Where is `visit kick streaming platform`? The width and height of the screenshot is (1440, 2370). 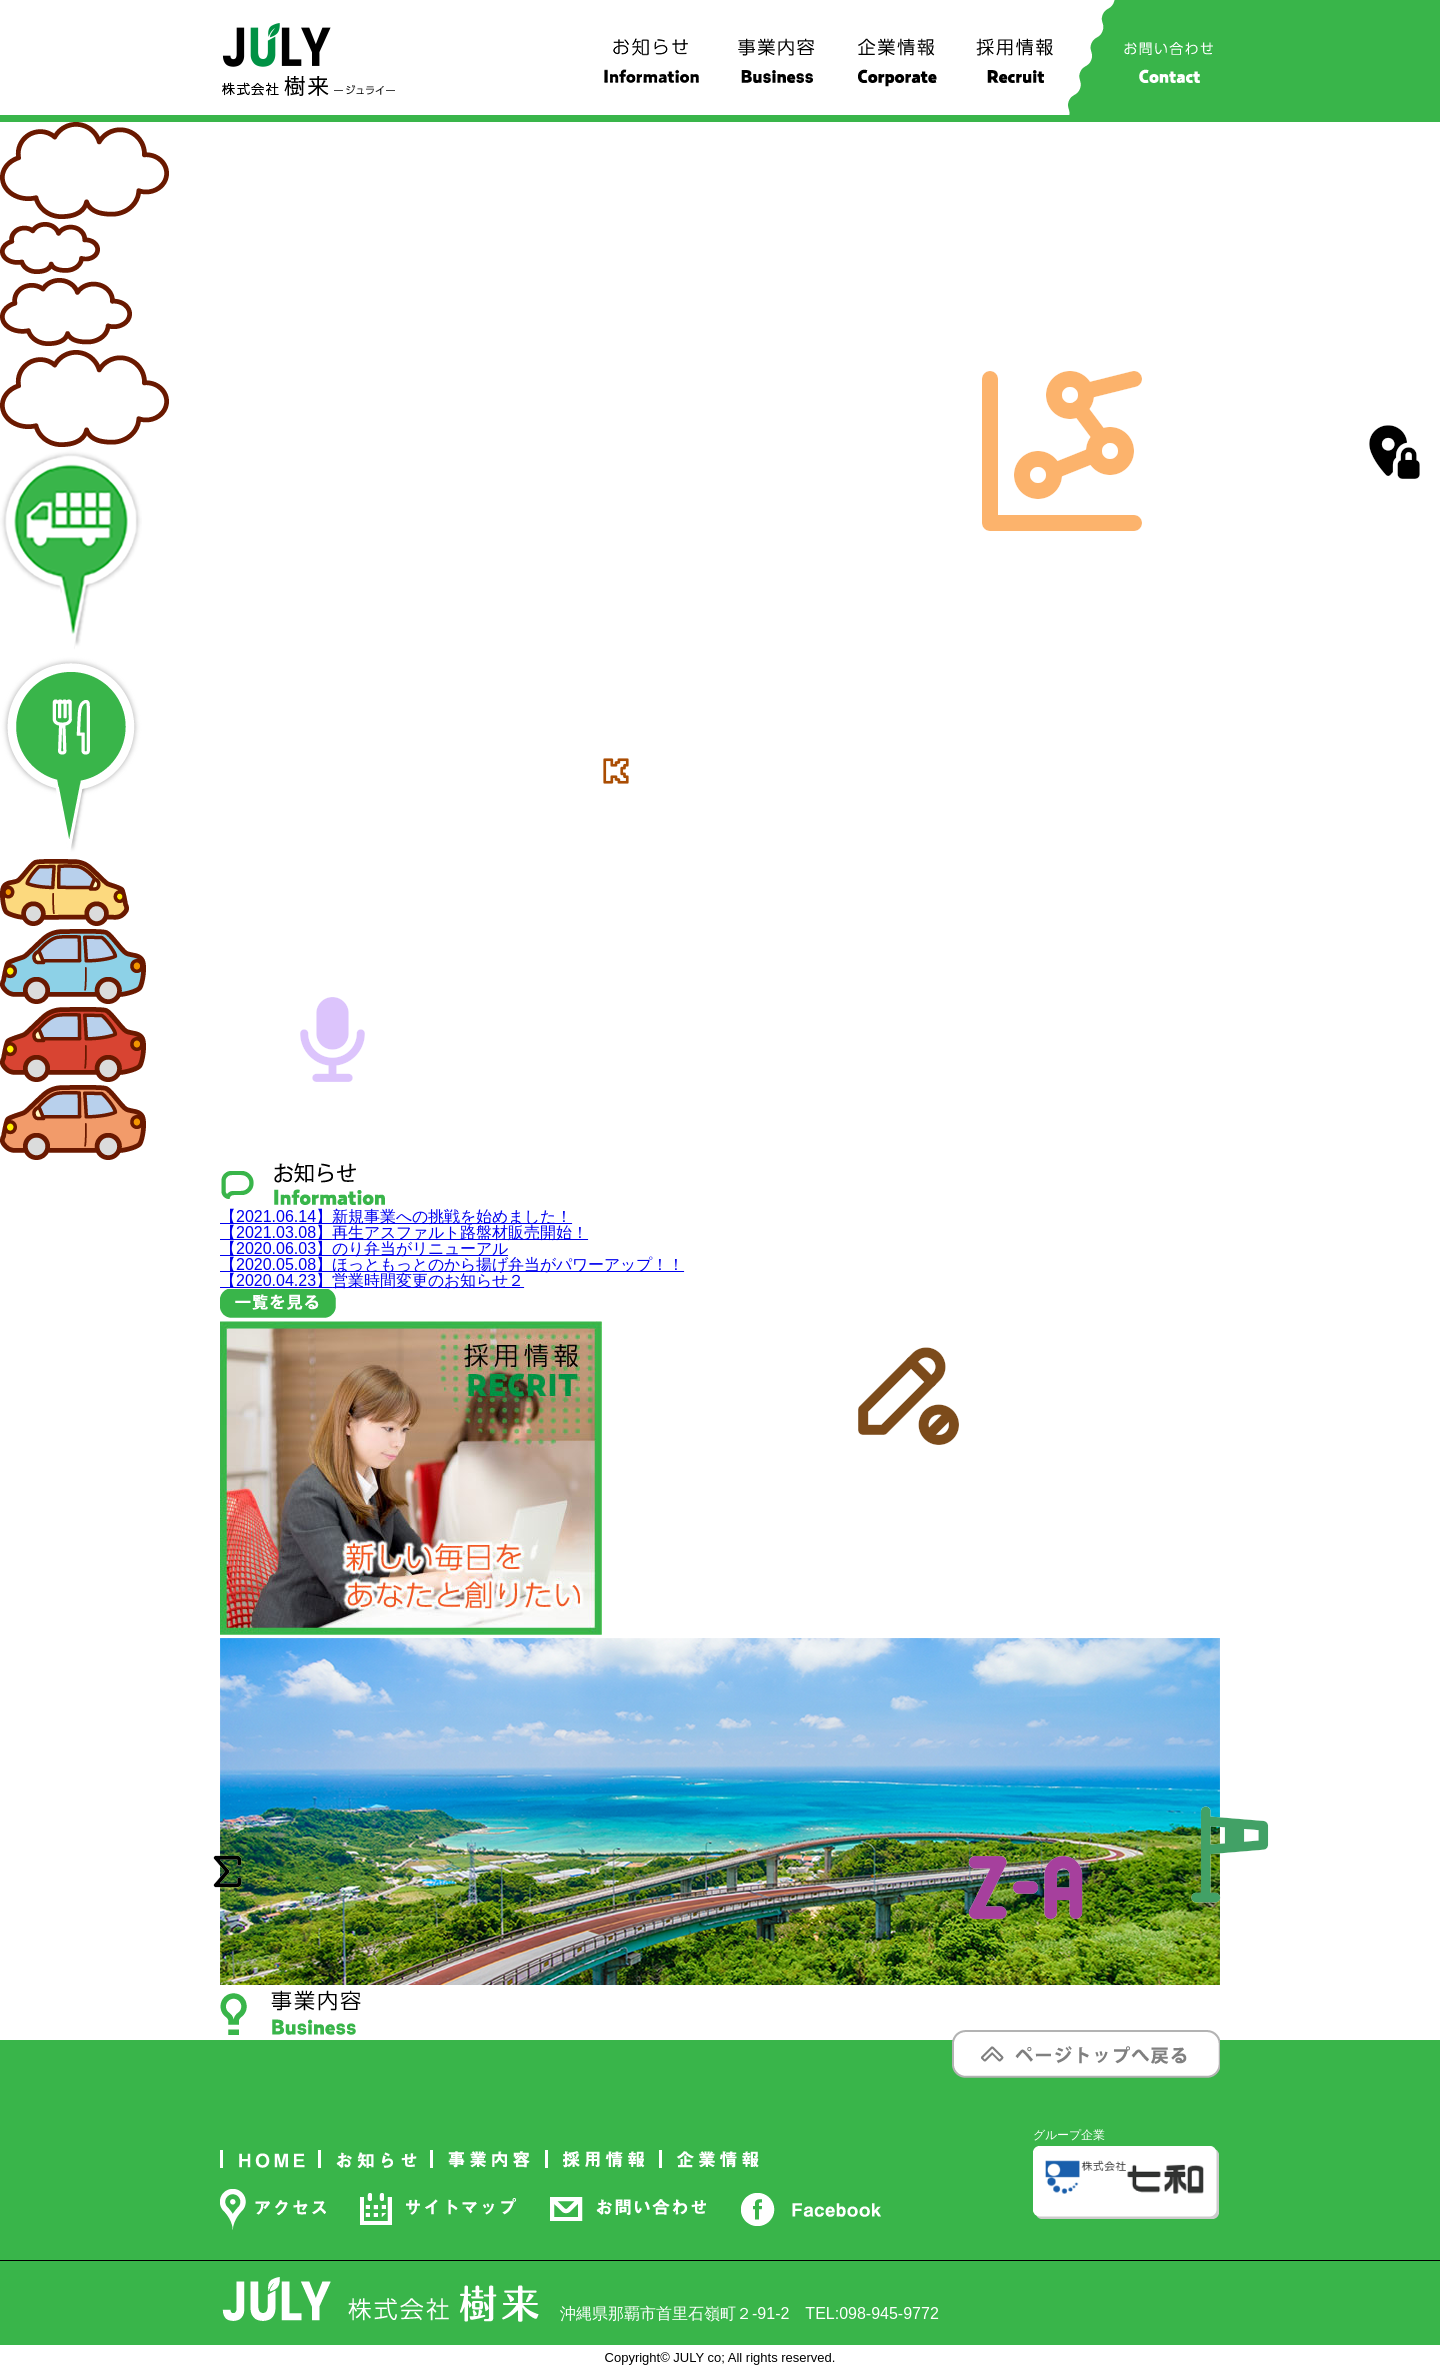 visit kick streaming platform is located at coordinates (616, 771).